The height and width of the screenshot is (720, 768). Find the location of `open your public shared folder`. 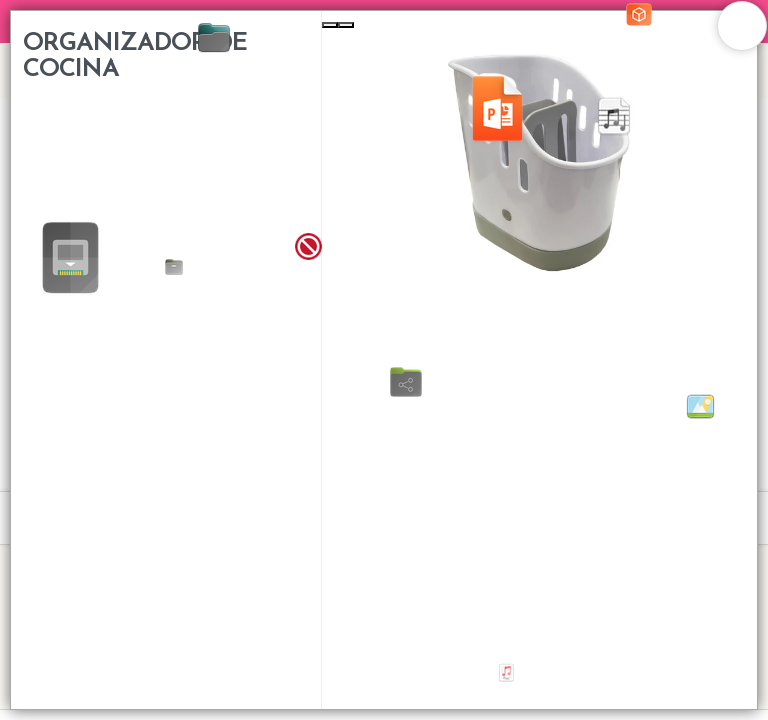

open your public shared folder is located at coordinates (406, 382).